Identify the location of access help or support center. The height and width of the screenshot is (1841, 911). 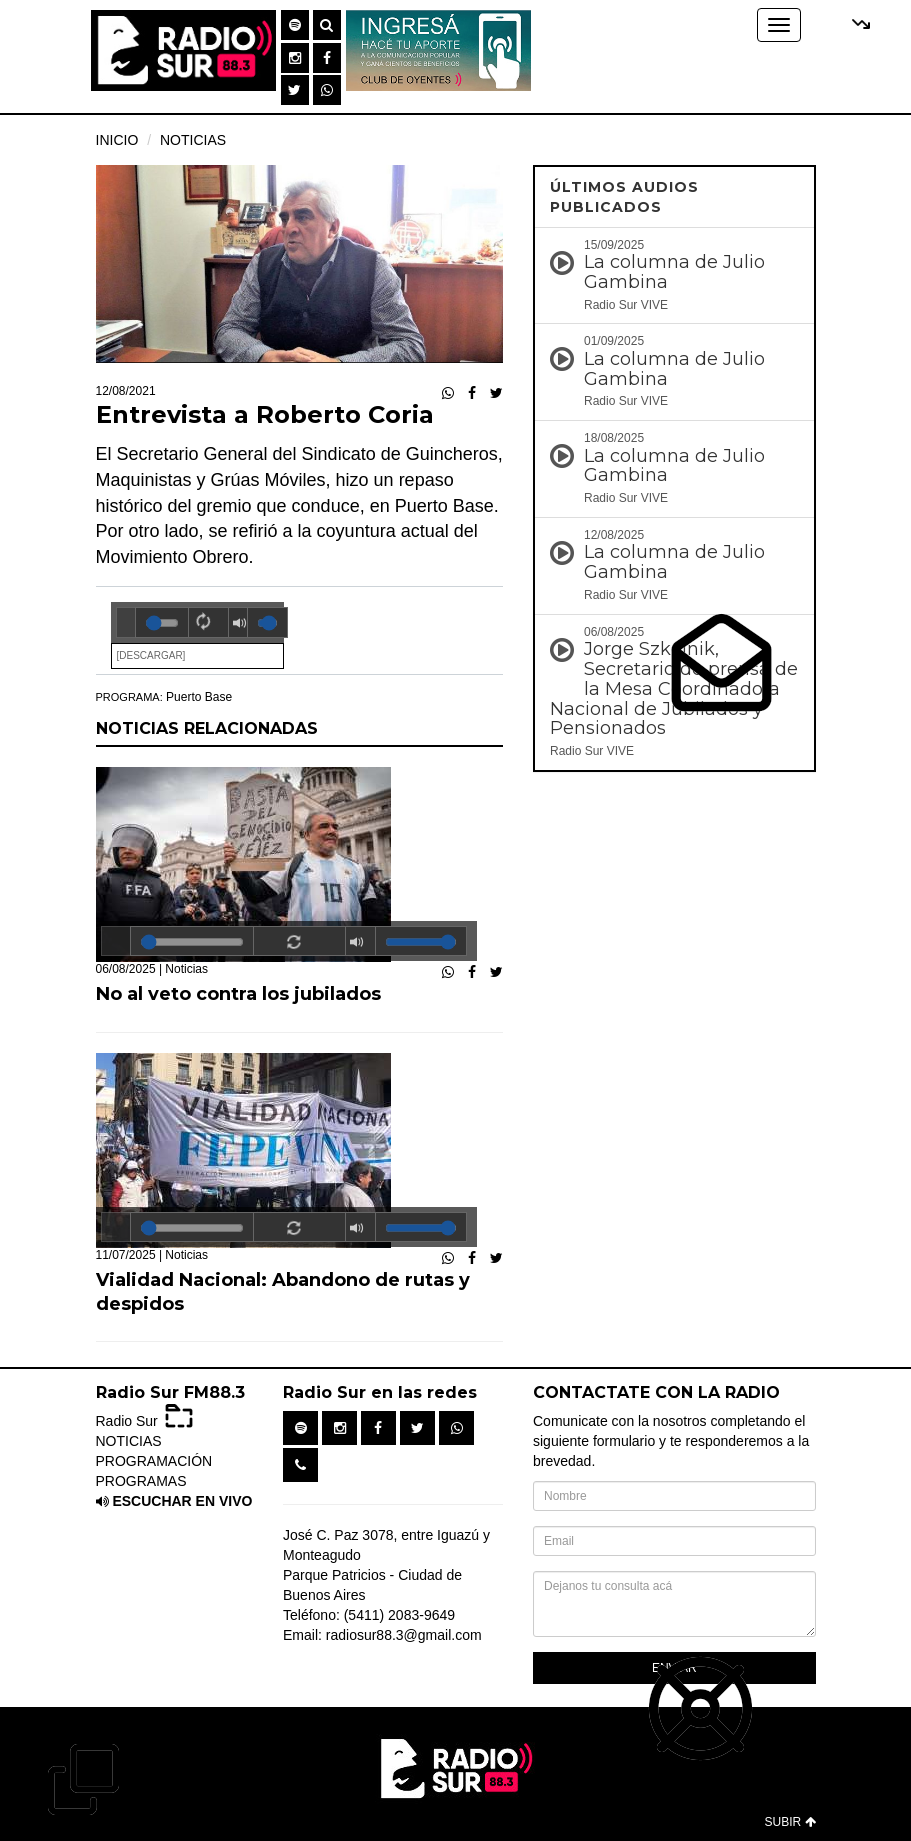
(700, 1708).